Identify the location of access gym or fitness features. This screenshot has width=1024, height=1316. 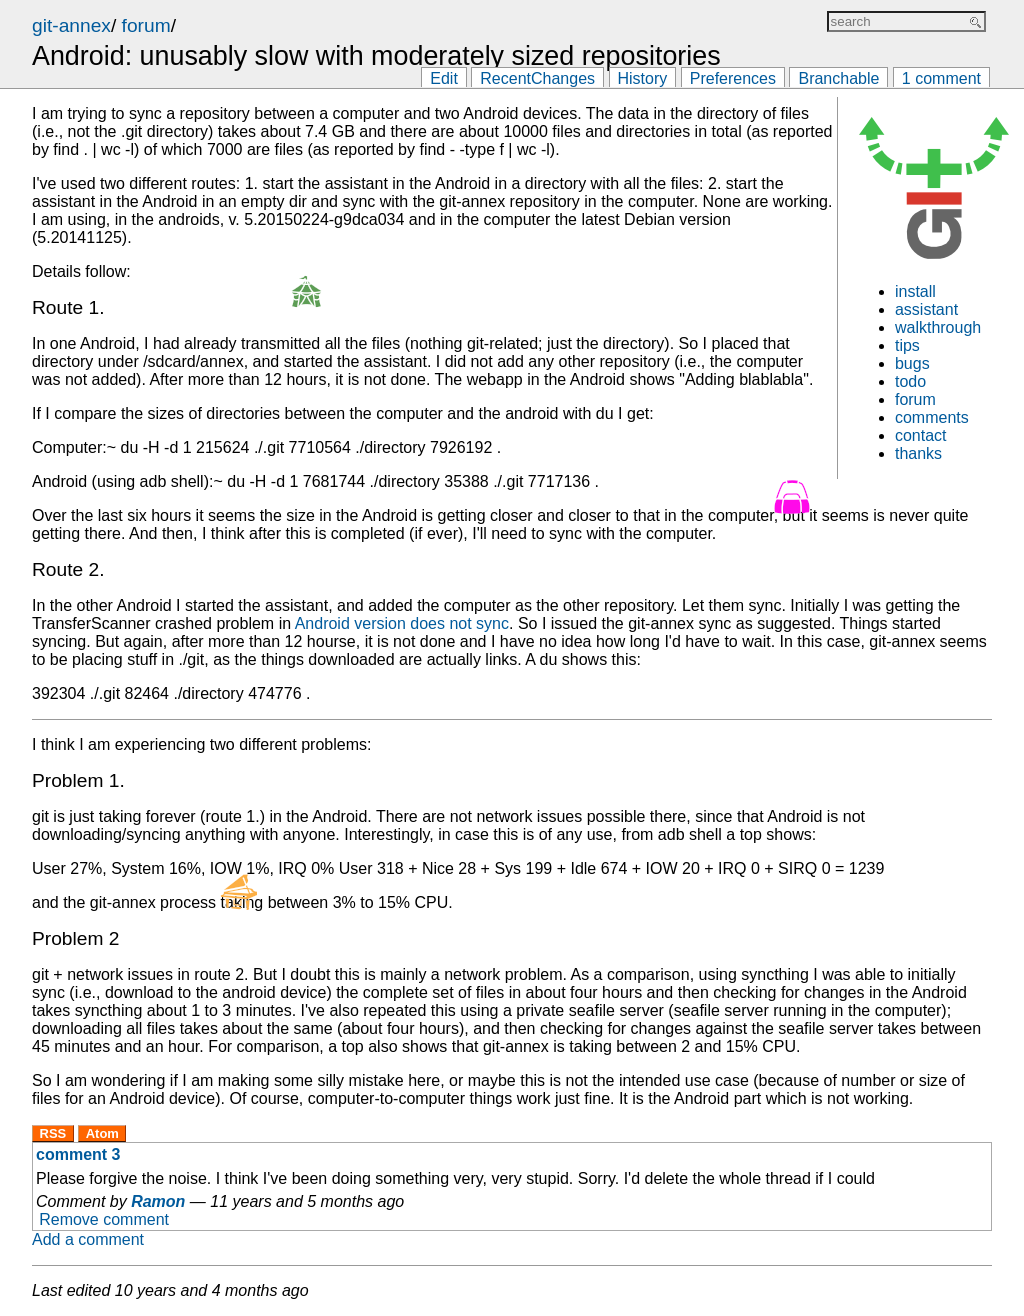
(792, 497).